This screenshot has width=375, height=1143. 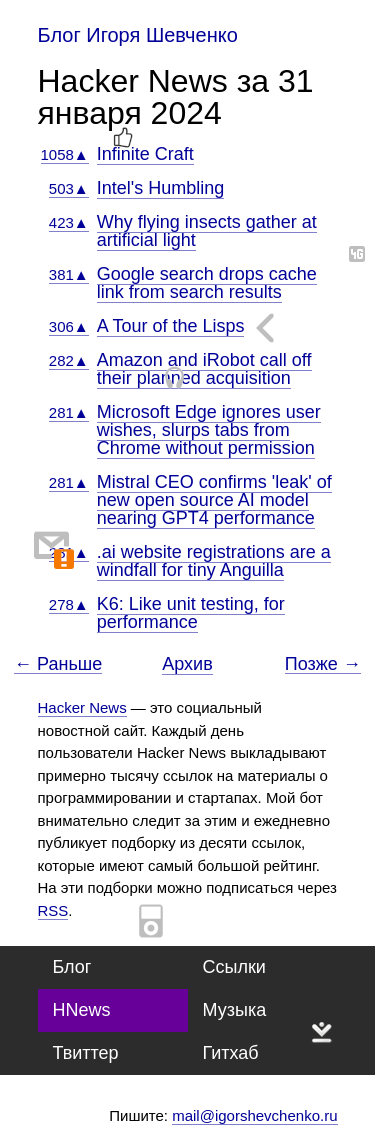 I want to click on scroll to bottom of page or list, so click(x=321, y=1032).